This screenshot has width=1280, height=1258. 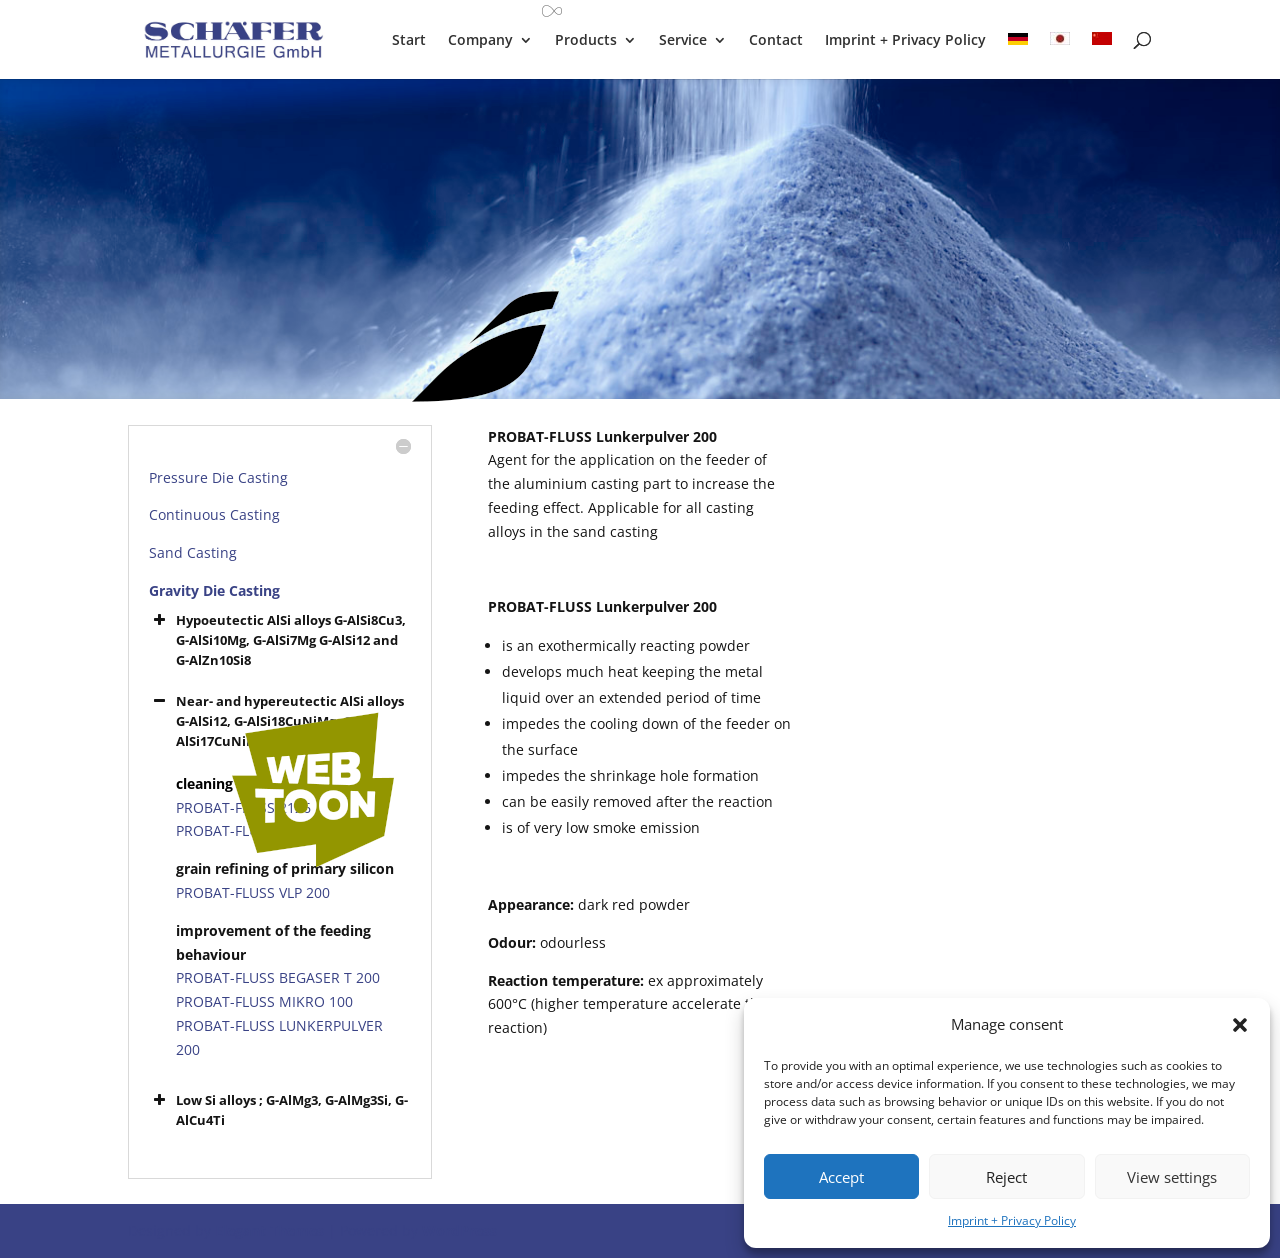 I want to click on virgin media brand logo, so click(x=552, y=11).